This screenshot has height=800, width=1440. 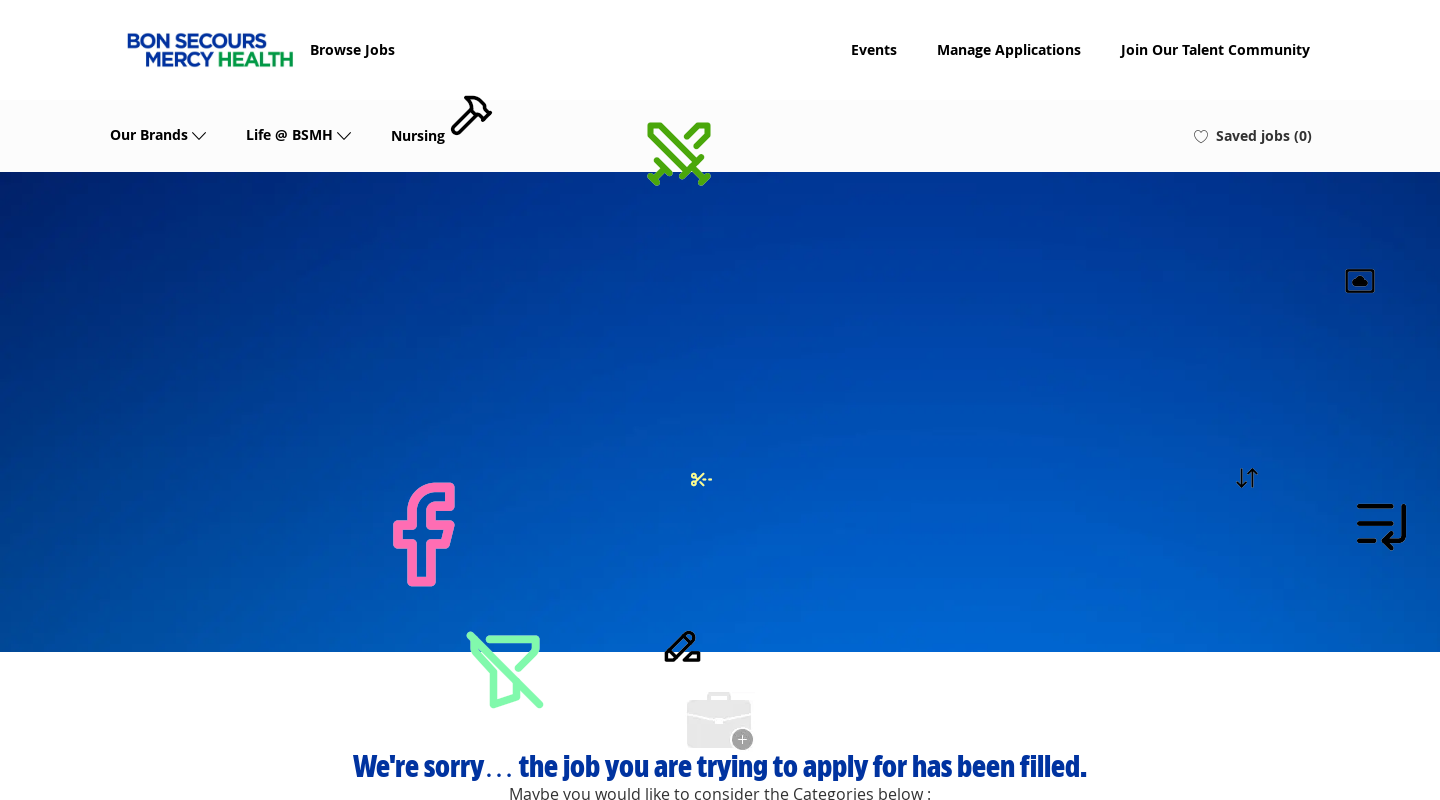 What do you see at coordinates (1360, 281) in the screenshot?
I see `access daydream or screen saver settings` at bounding box center [1360, 281].